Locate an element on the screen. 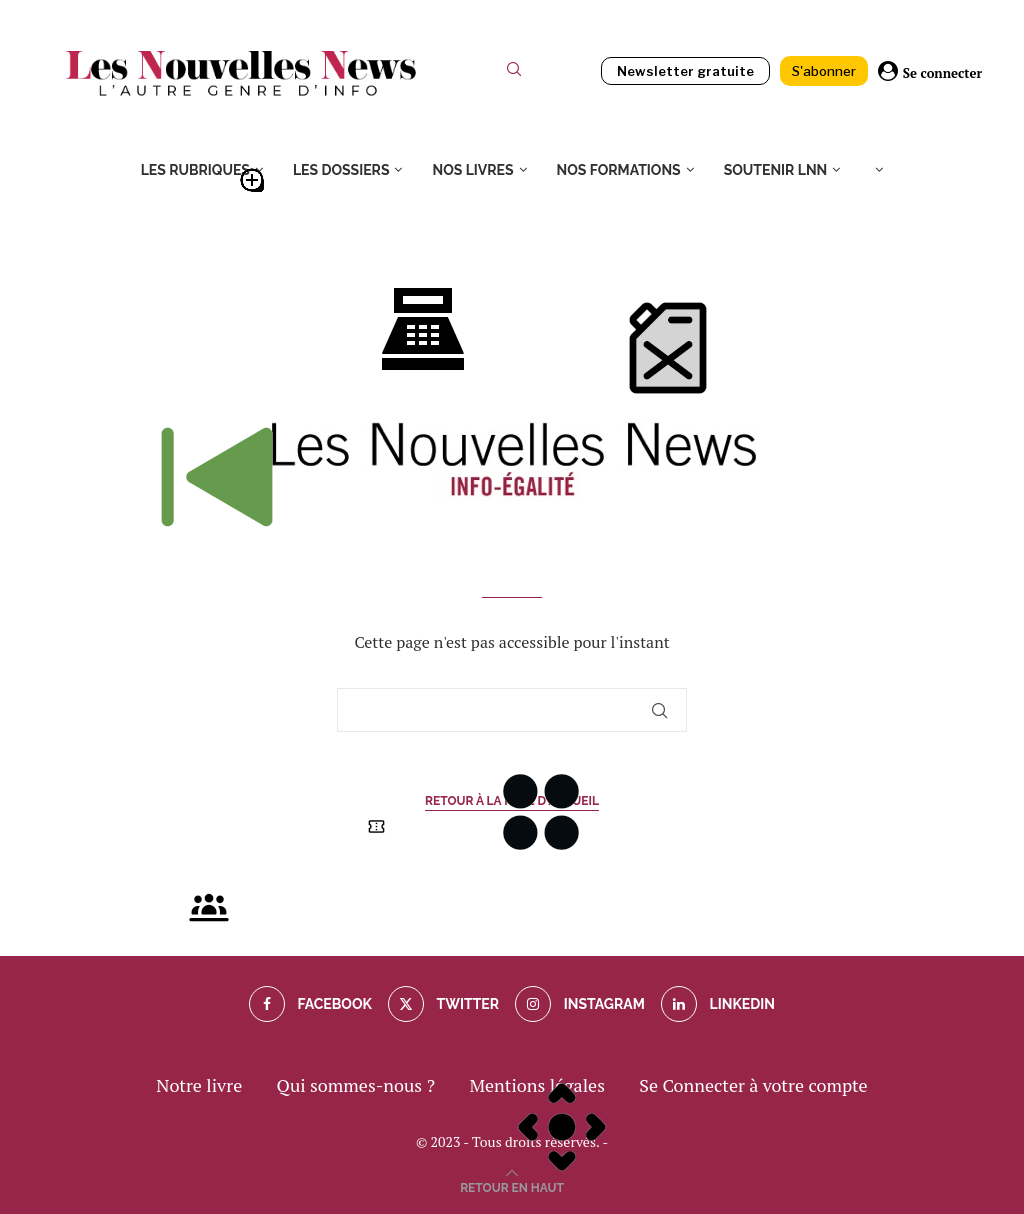 Image resolution: width=1024 pixels, height=1214 pixels. view all team members or users is located at coordinates (209, 907).